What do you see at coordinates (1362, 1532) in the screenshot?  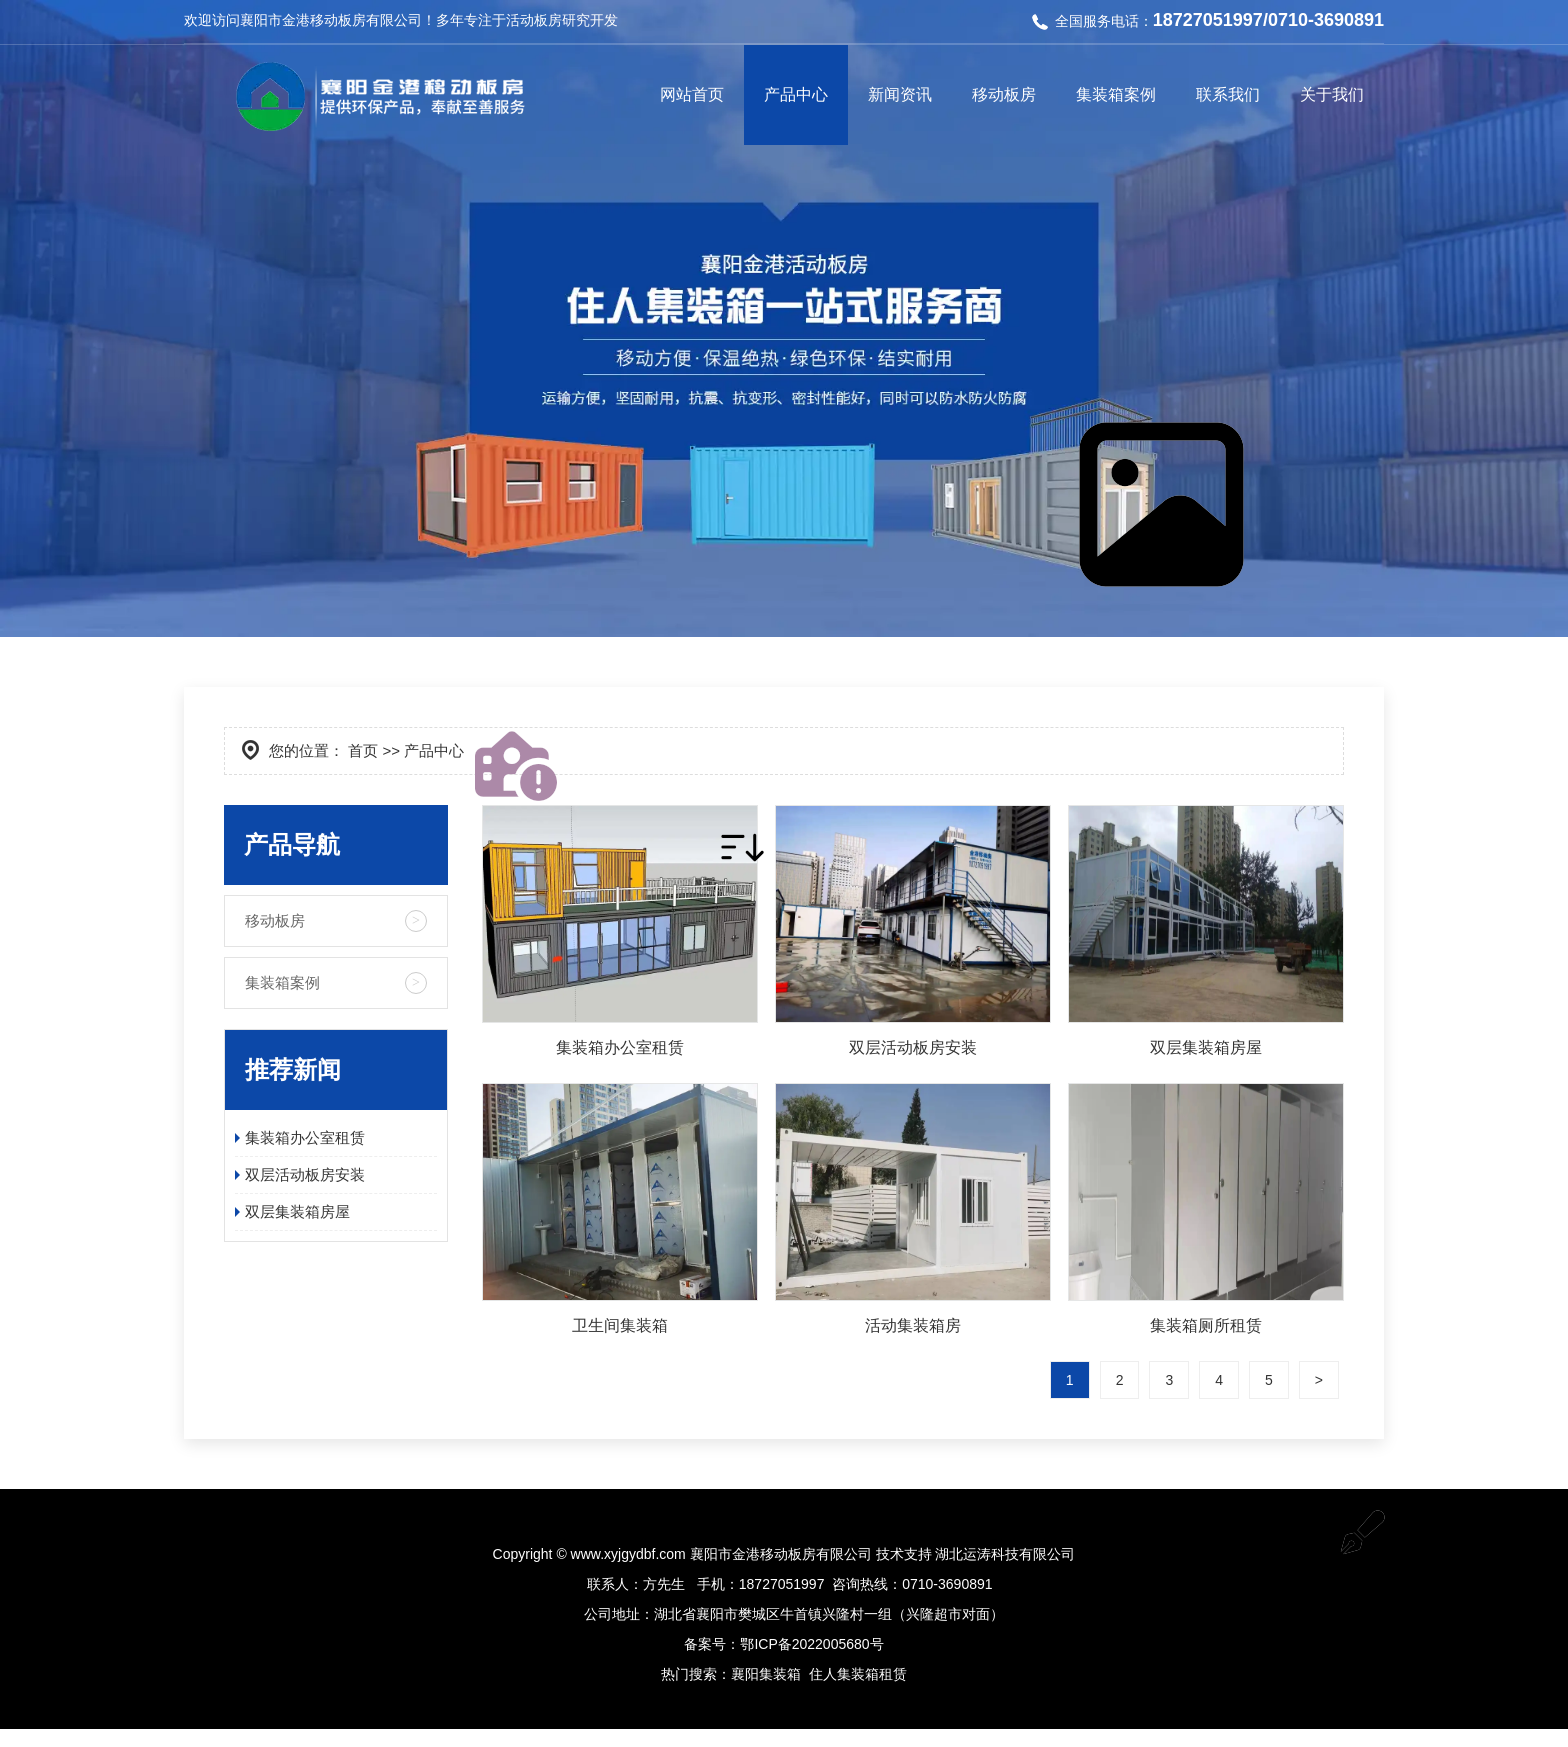 I see `compose or write new content` at bounding box center [1362, 1532].